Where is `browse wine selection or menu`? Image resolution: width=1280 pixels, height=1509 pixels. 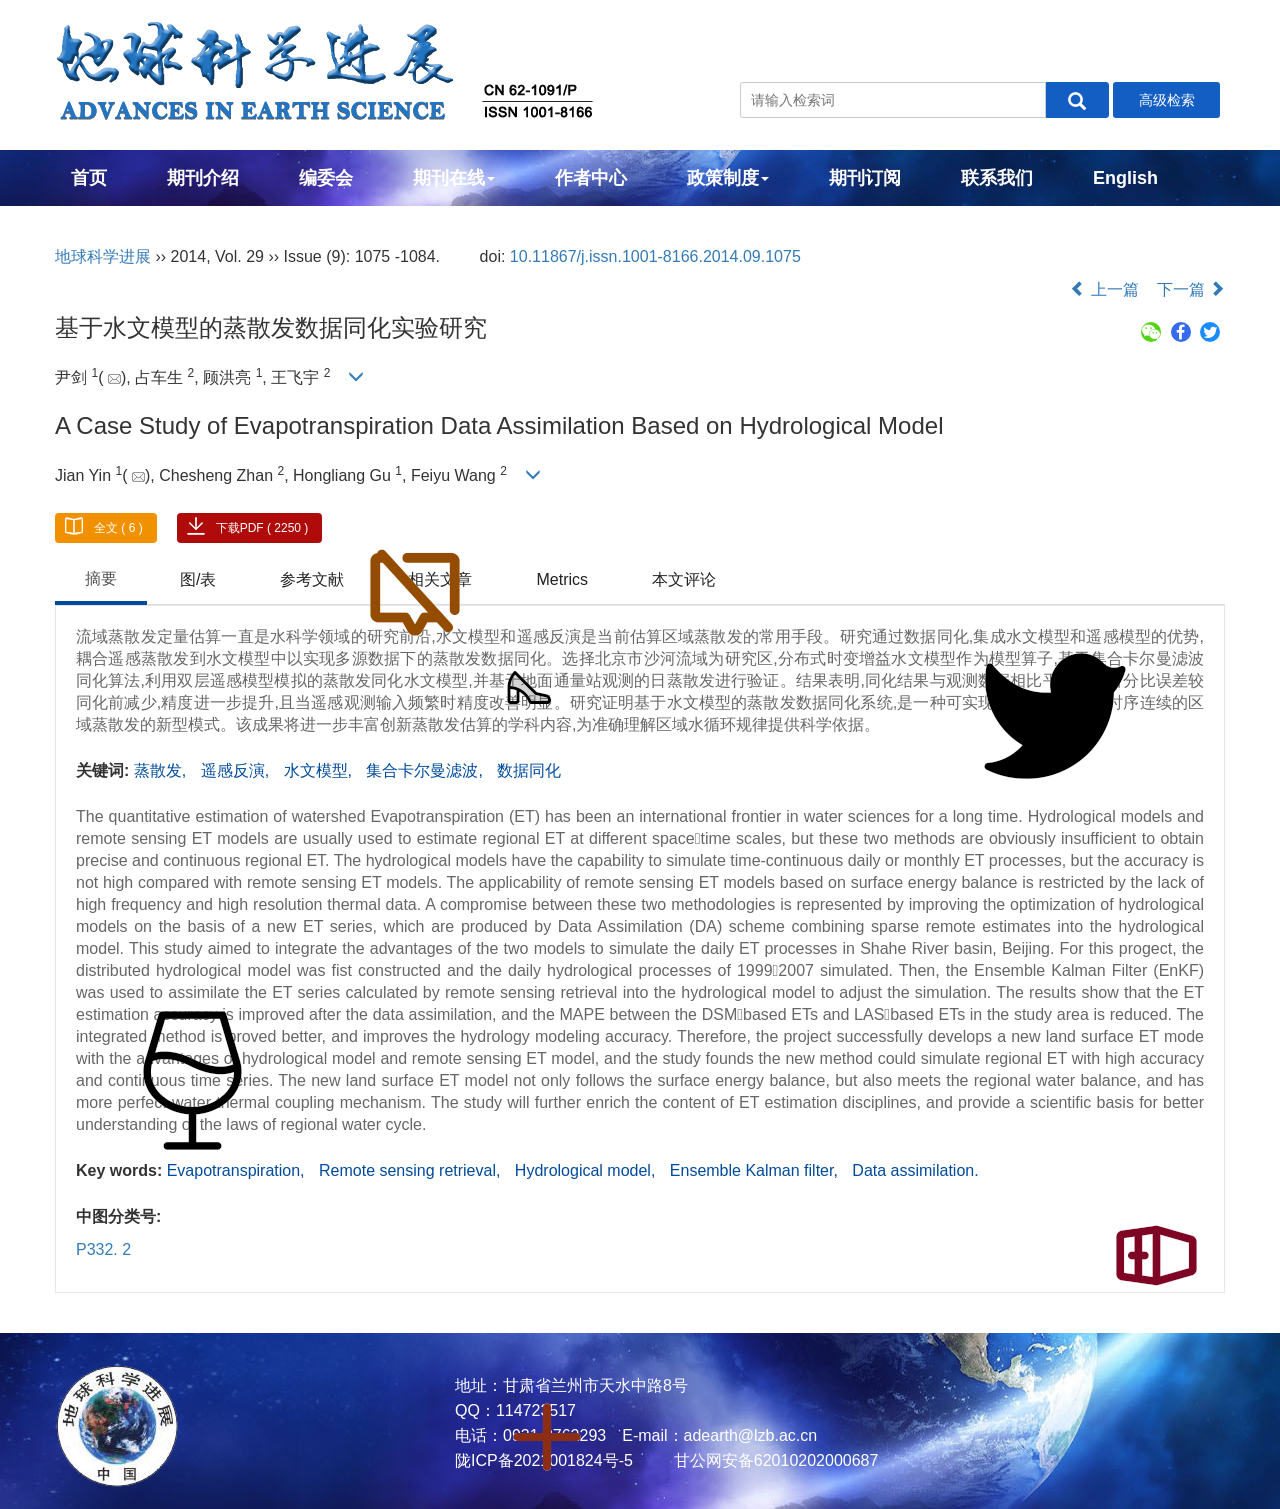 browse wine selection or menu is located at coordinates (192, 1075).